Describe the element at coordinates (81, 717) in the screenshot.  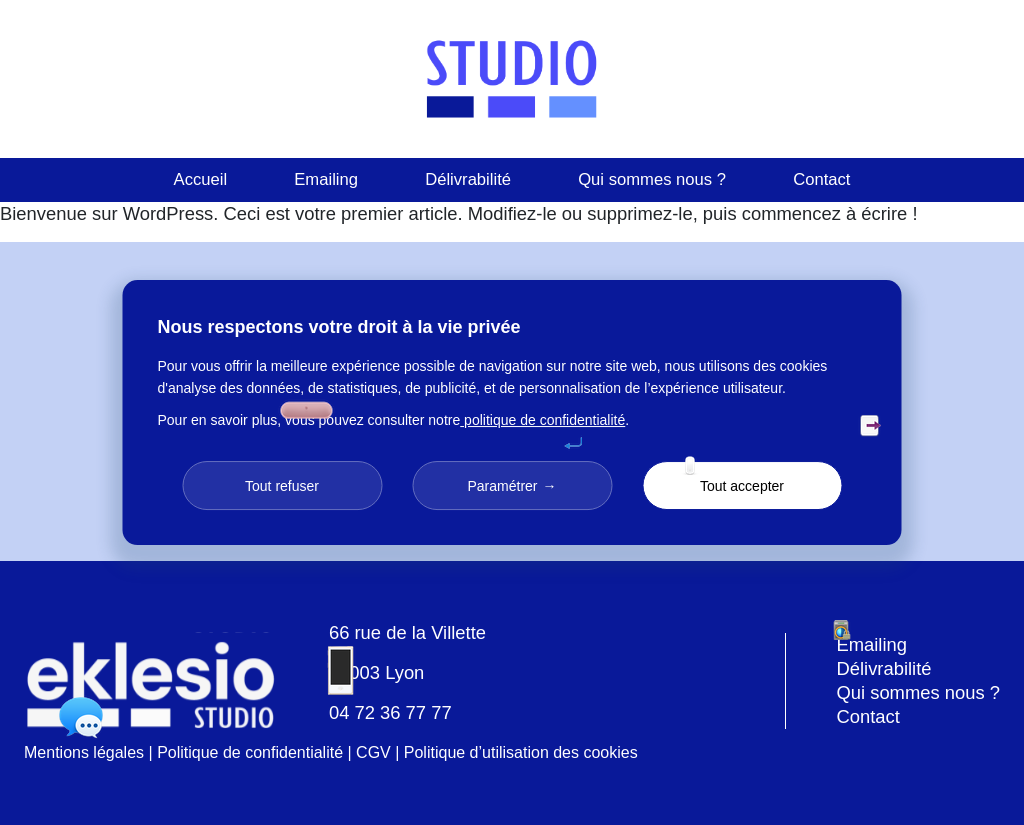
I see `open messages preferences or settings` at that location.